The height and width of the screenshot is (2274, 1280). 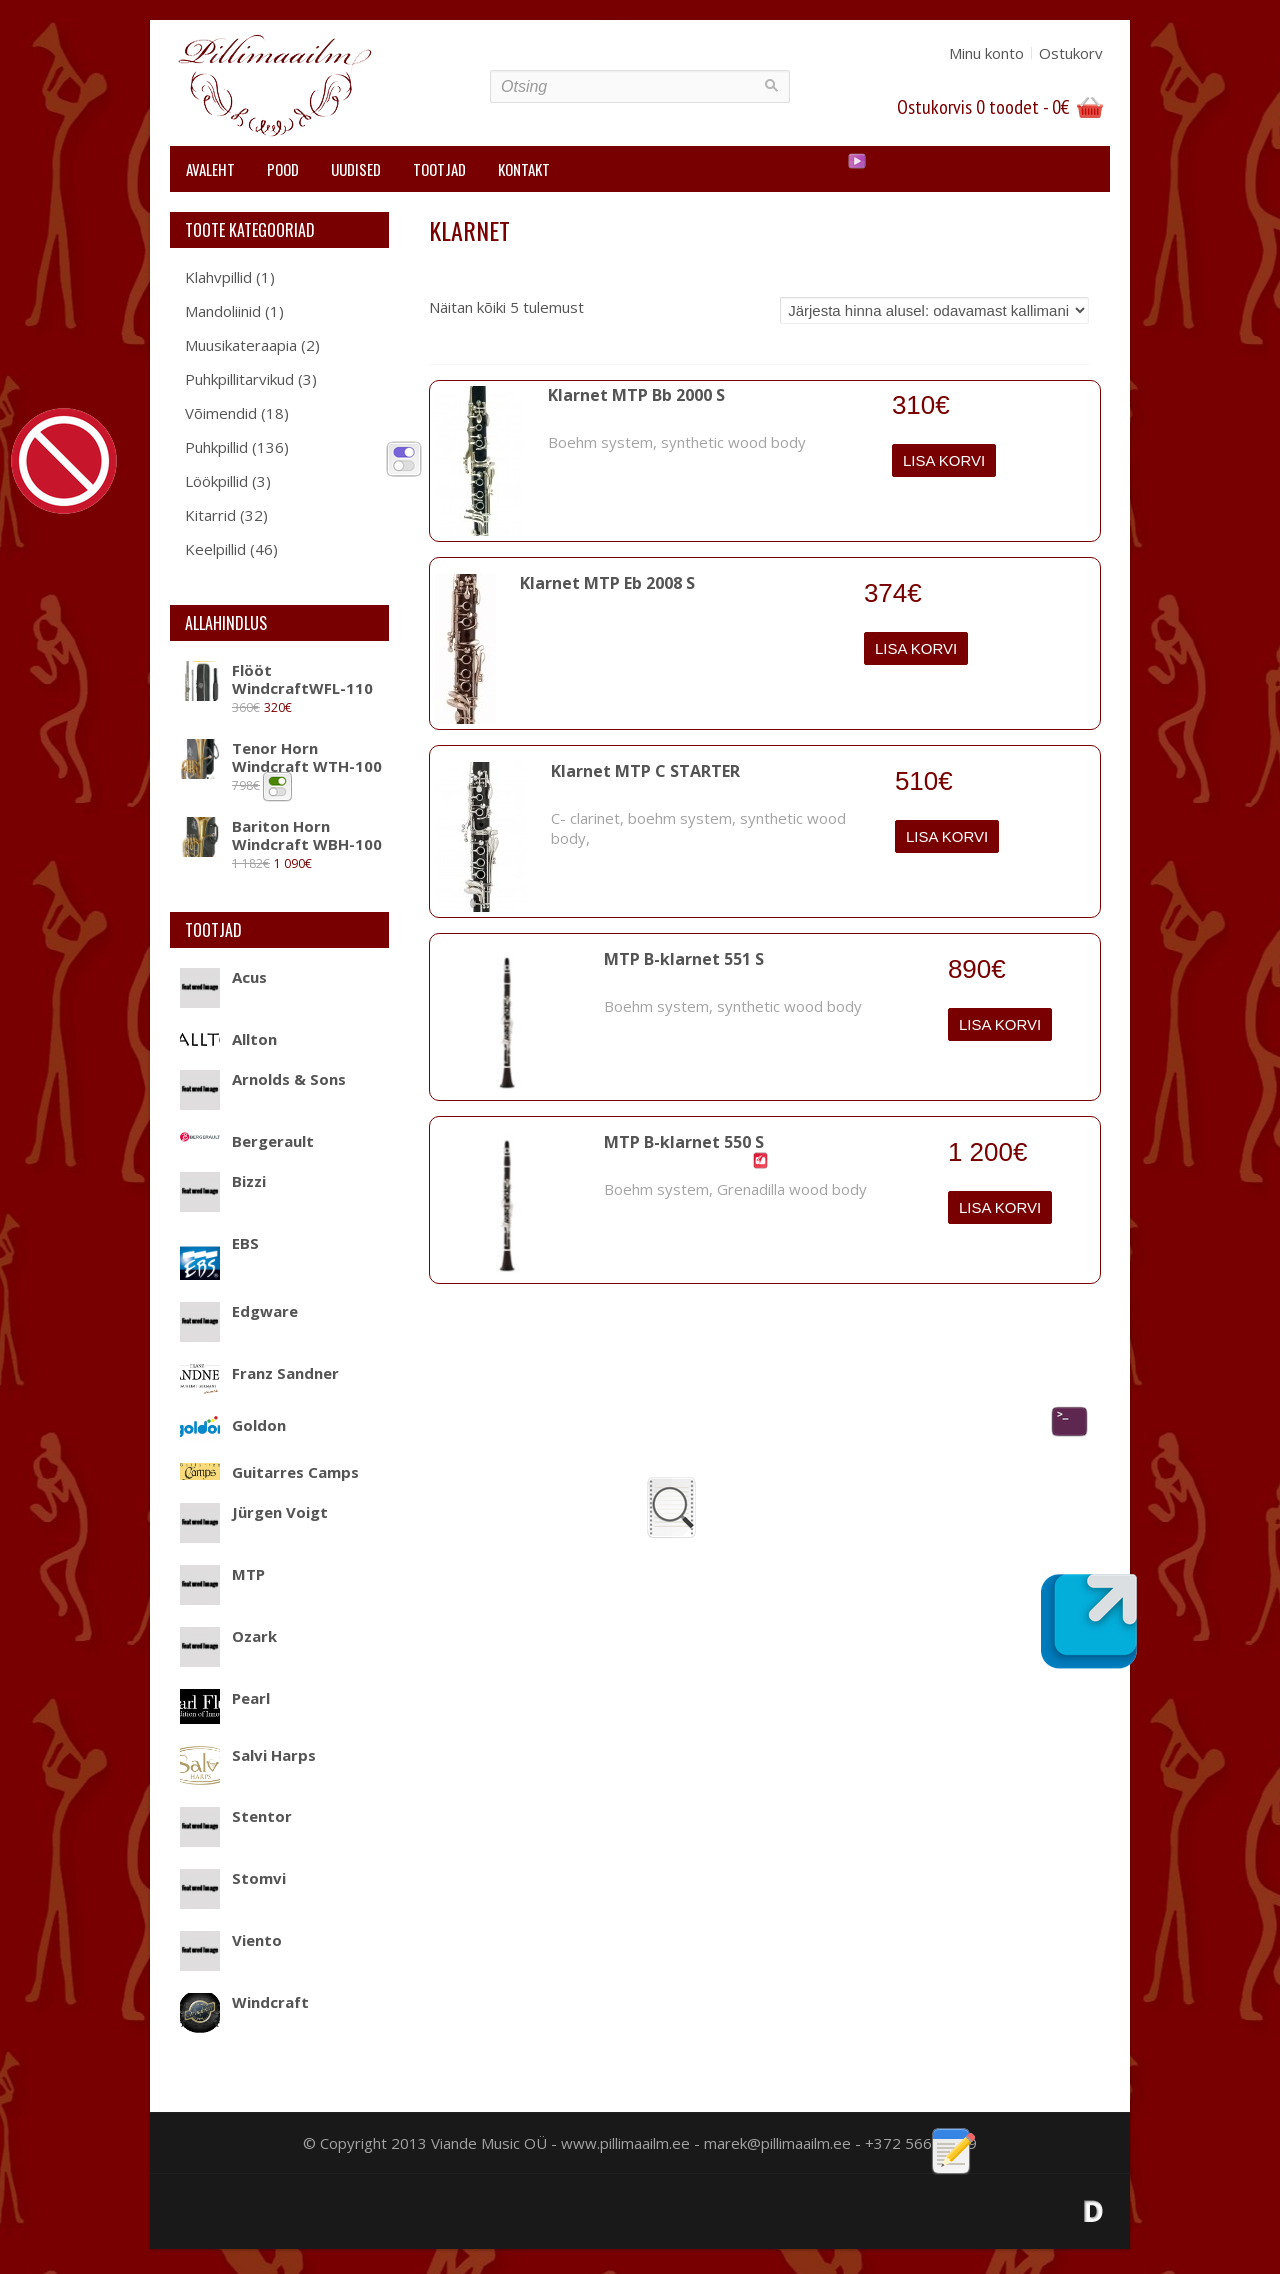 What do you see at coordinates (404, 459) in the screenshot?
I see `open gnome tweaks settings` at bounding box center [404, 459].